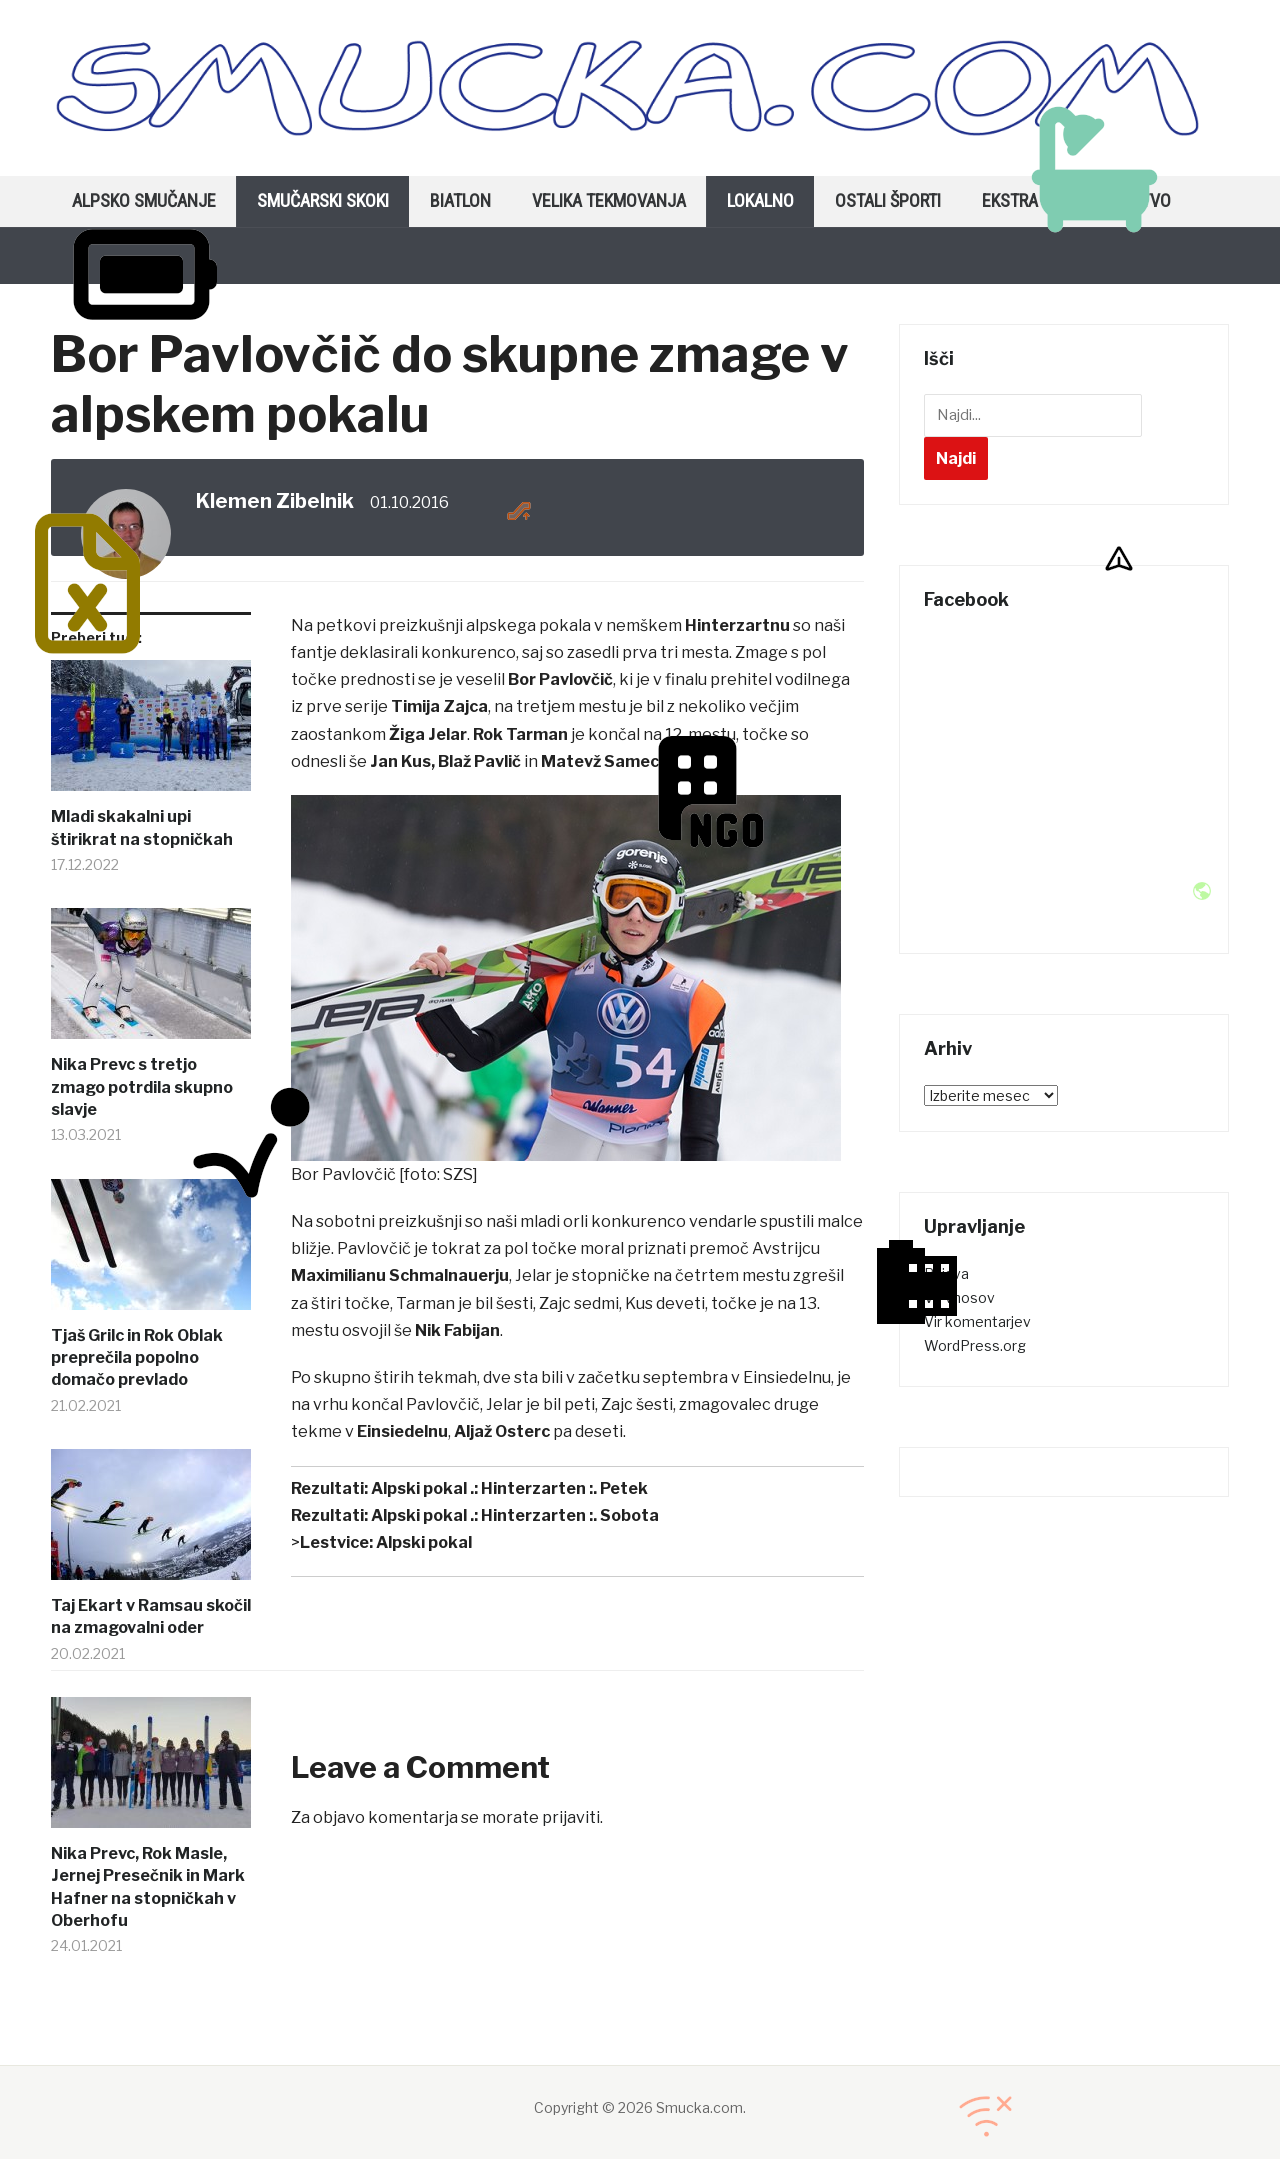 The height and width of the screenshot is (2159, 1280). What do you see at coordinates (519, 511) in the screenshot?
I see `indicates escalator going up` at bounding box center [519, 511].